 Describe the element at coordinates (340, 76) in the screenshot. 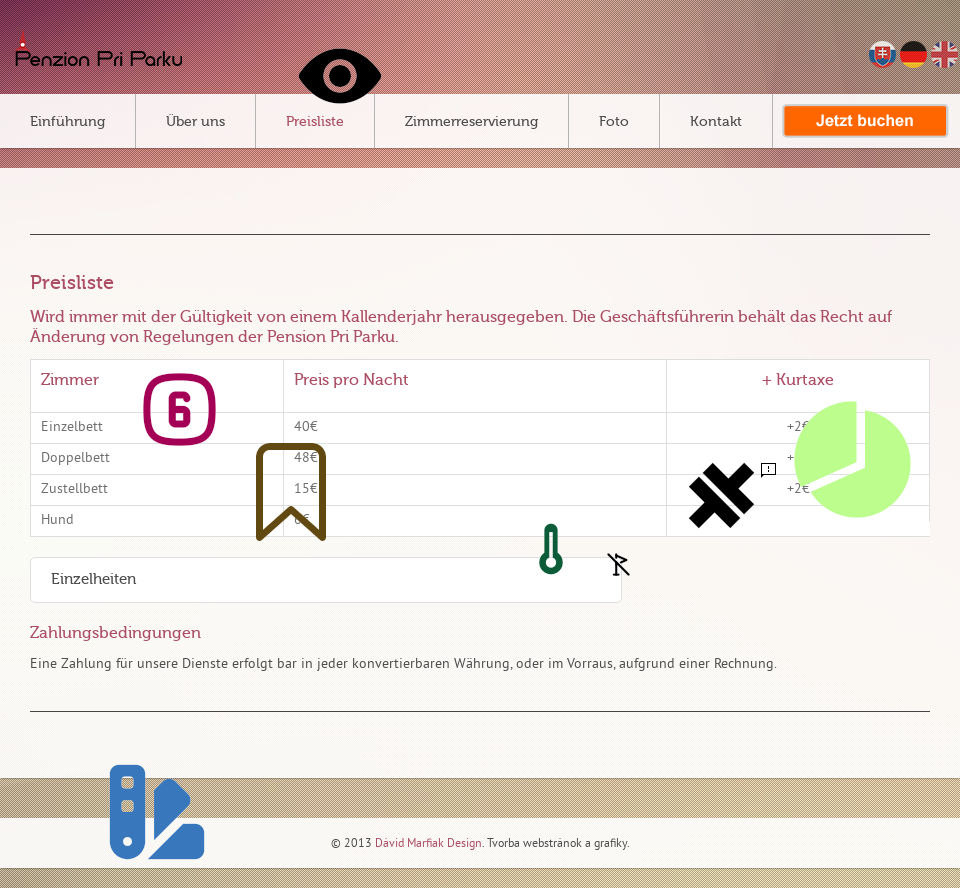

I see `view or preview content` at that location.